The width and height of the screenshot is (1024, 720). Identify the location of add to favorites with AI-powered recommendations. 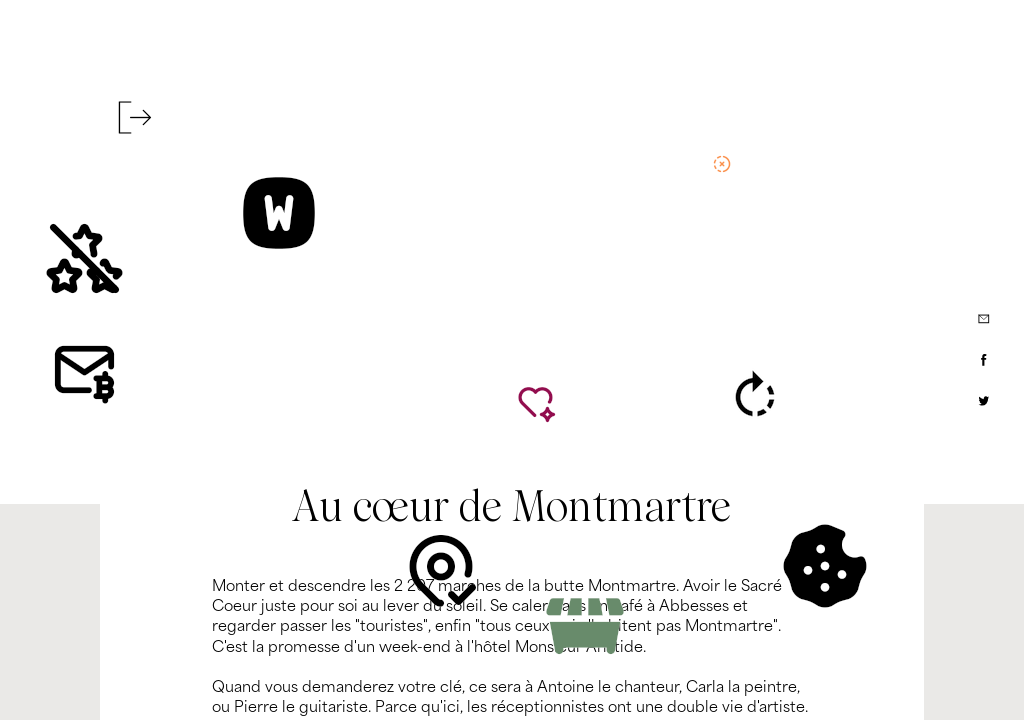
(535, 402).